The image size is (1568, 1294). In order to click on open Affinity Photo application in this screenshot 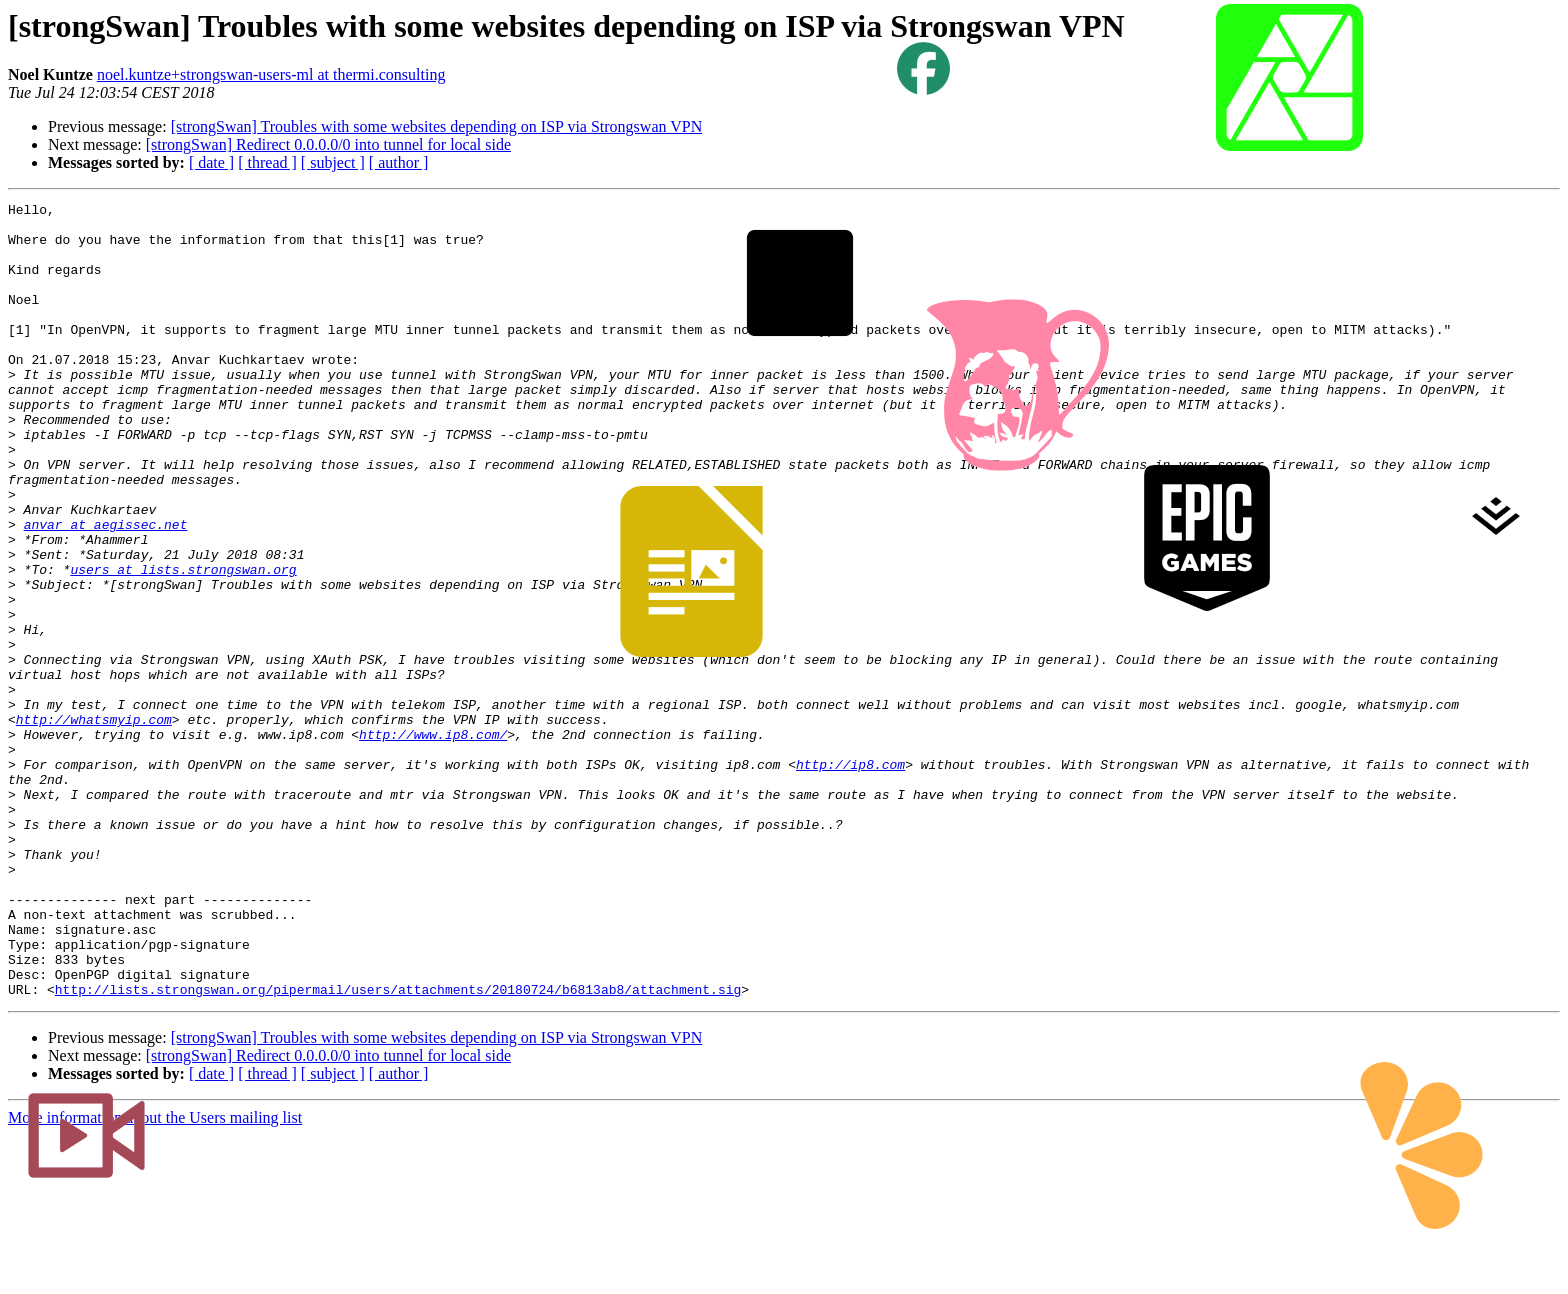, I will do `click(1289, 77)`.